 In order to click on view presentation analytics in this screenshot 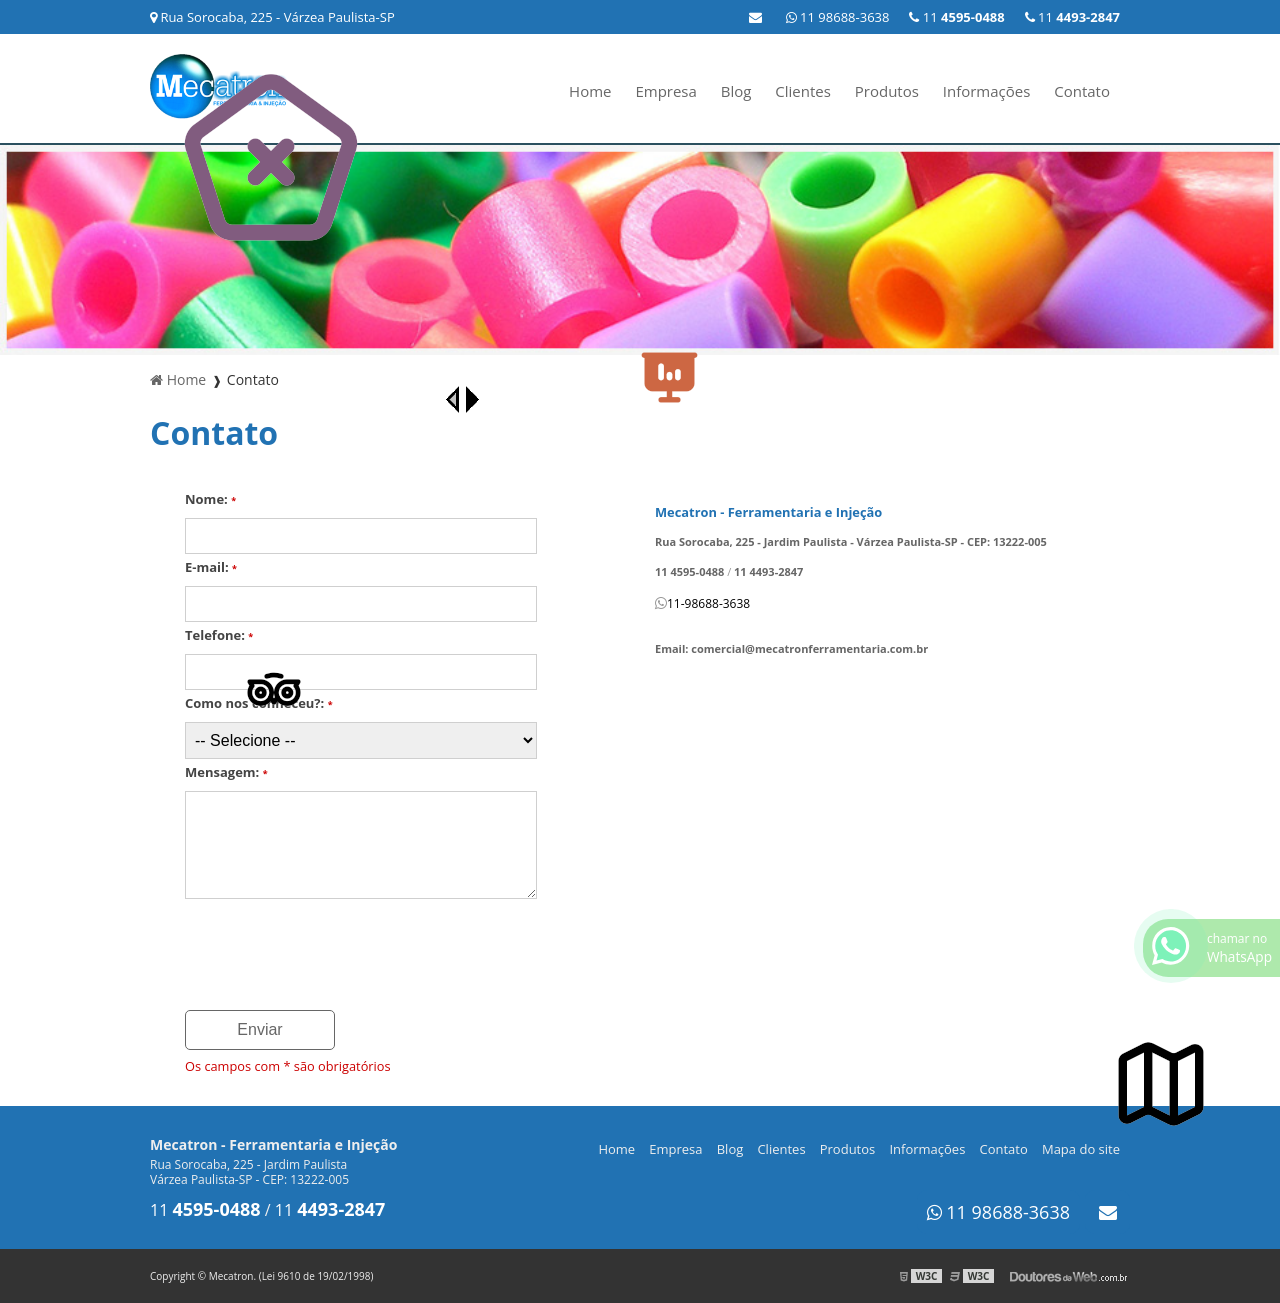, I will do `click(669, 377)`.